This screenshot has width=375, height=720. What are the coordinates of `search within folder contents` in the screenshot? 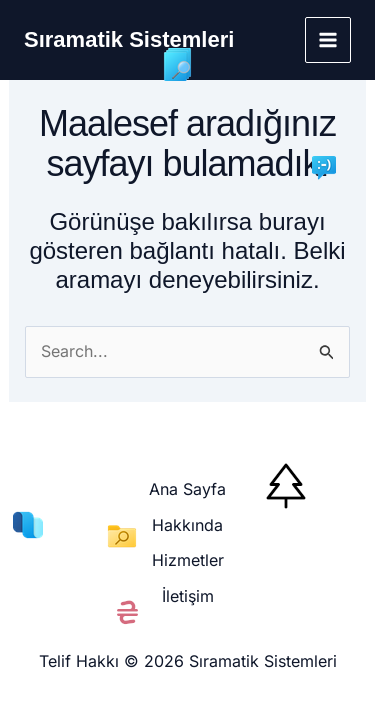 It's located at (122, 537).